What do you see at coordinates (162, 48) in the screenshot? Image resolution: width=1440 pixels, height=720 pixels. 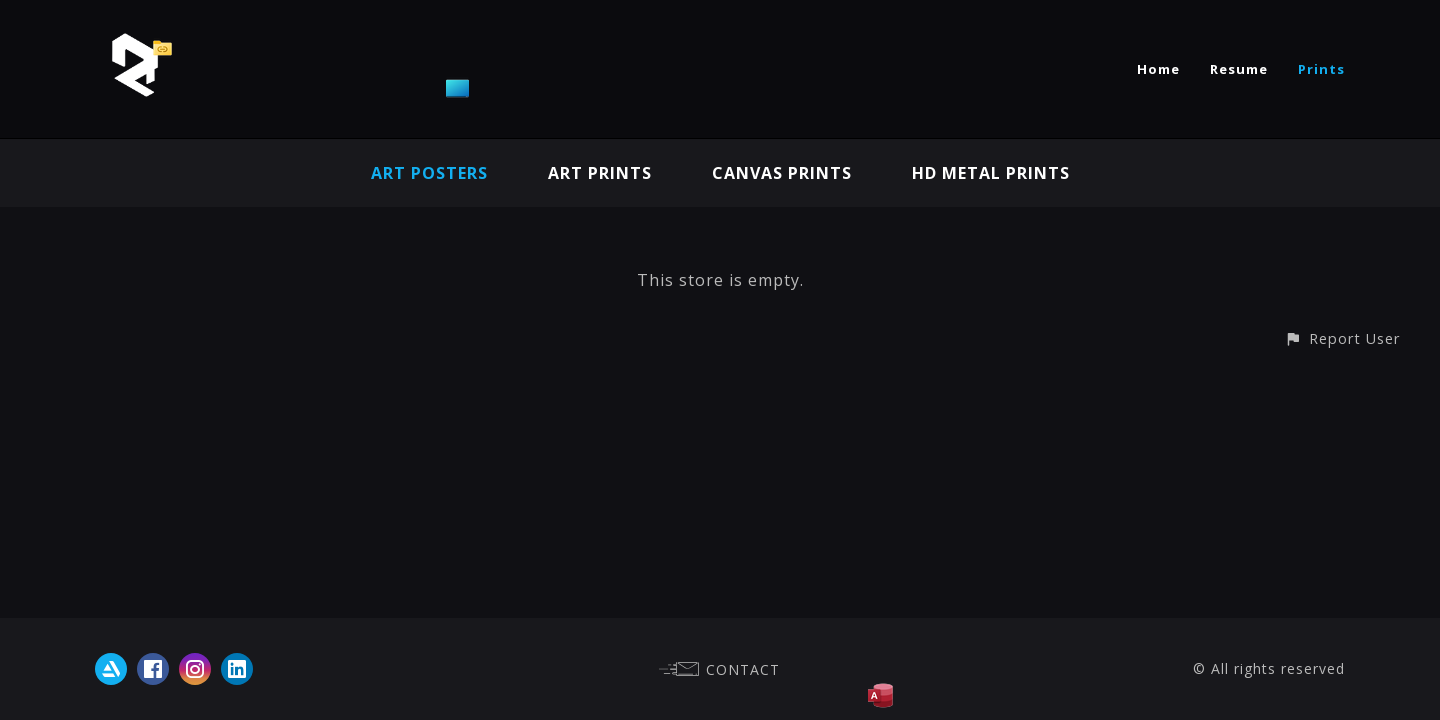 I see `open folder containing saved links or shortcuts` at bounding box center [162, 48].